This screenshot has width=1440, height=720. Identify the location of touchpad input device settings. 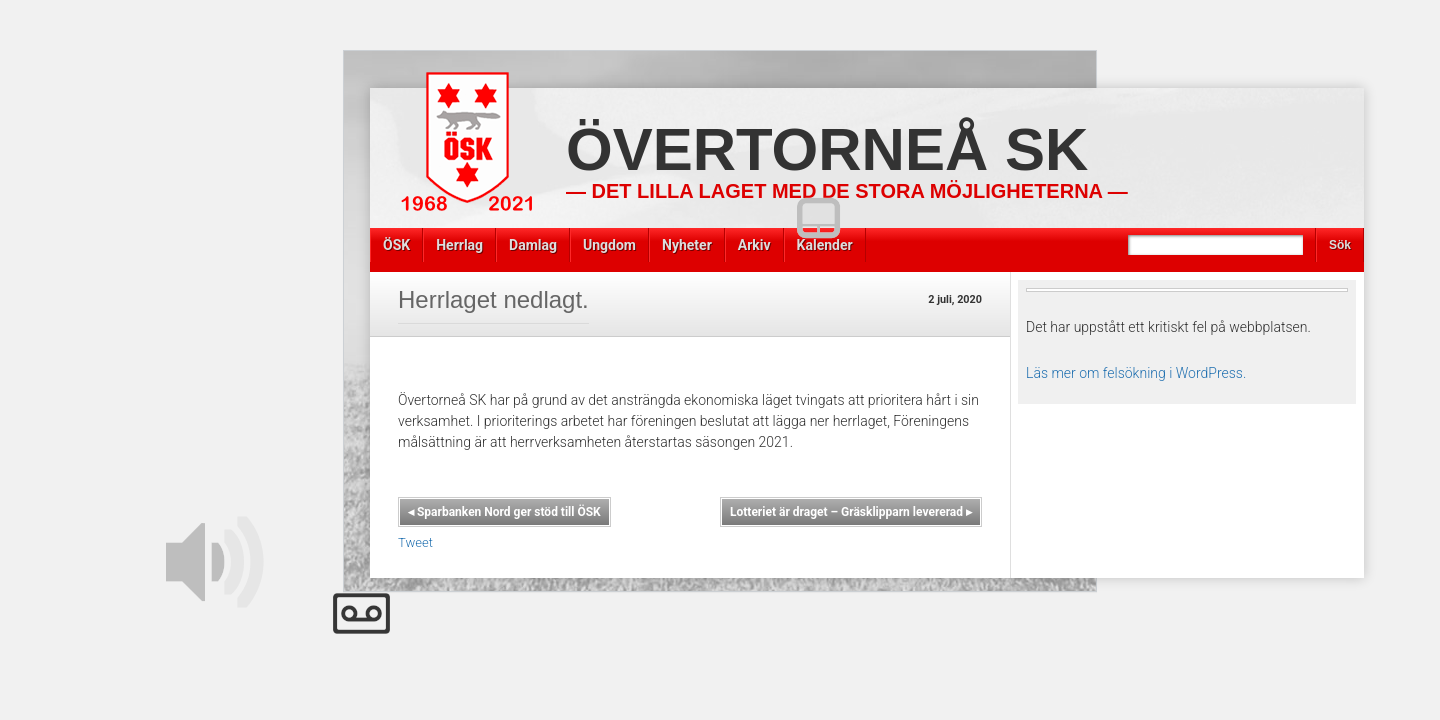
(820, 218).